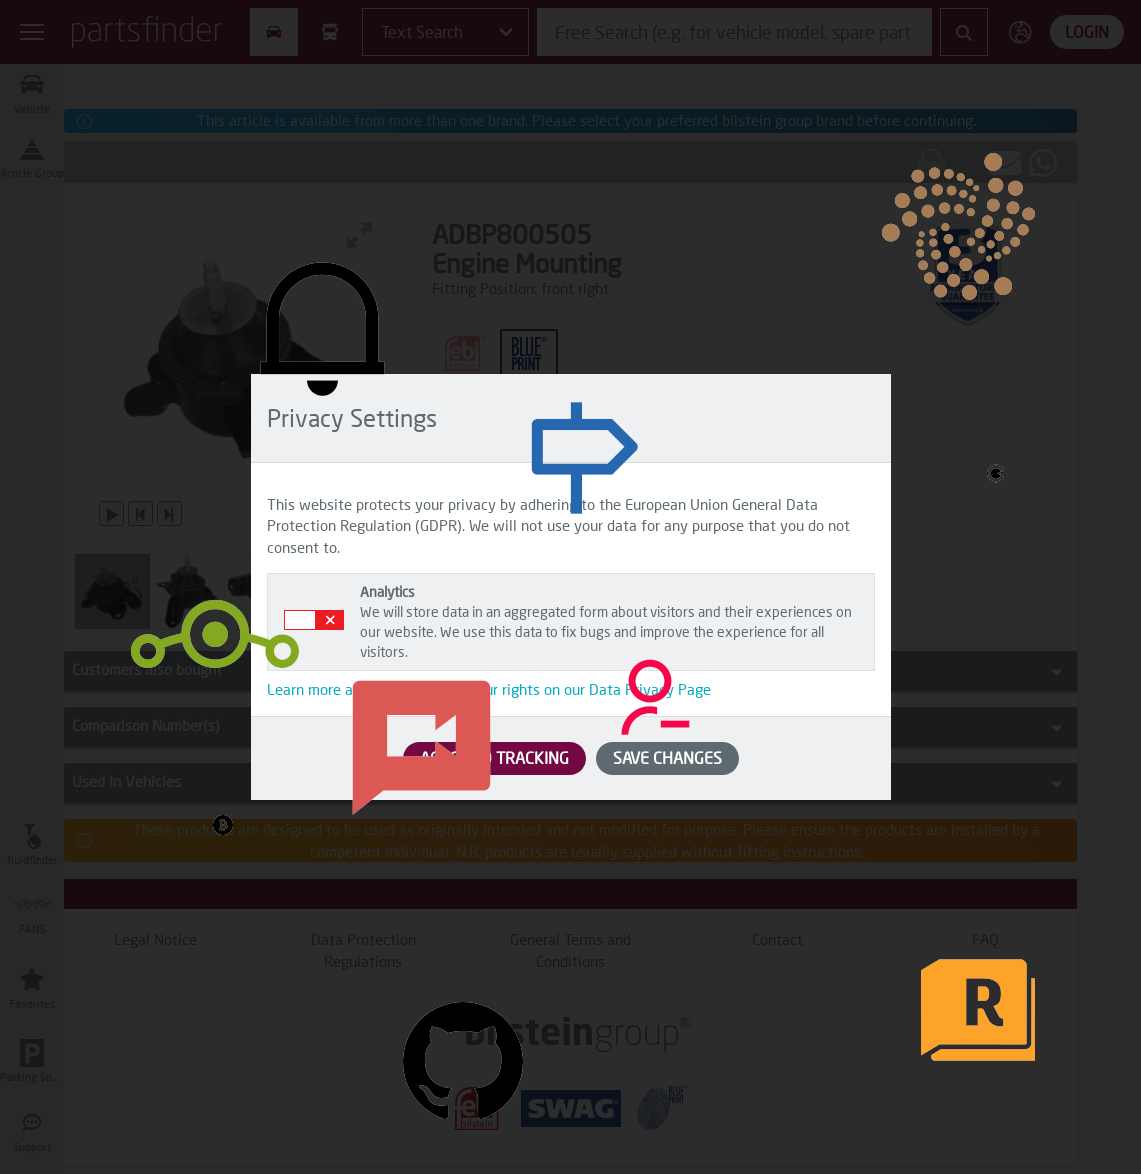  I want to click on view notifications, so click(322, 324).